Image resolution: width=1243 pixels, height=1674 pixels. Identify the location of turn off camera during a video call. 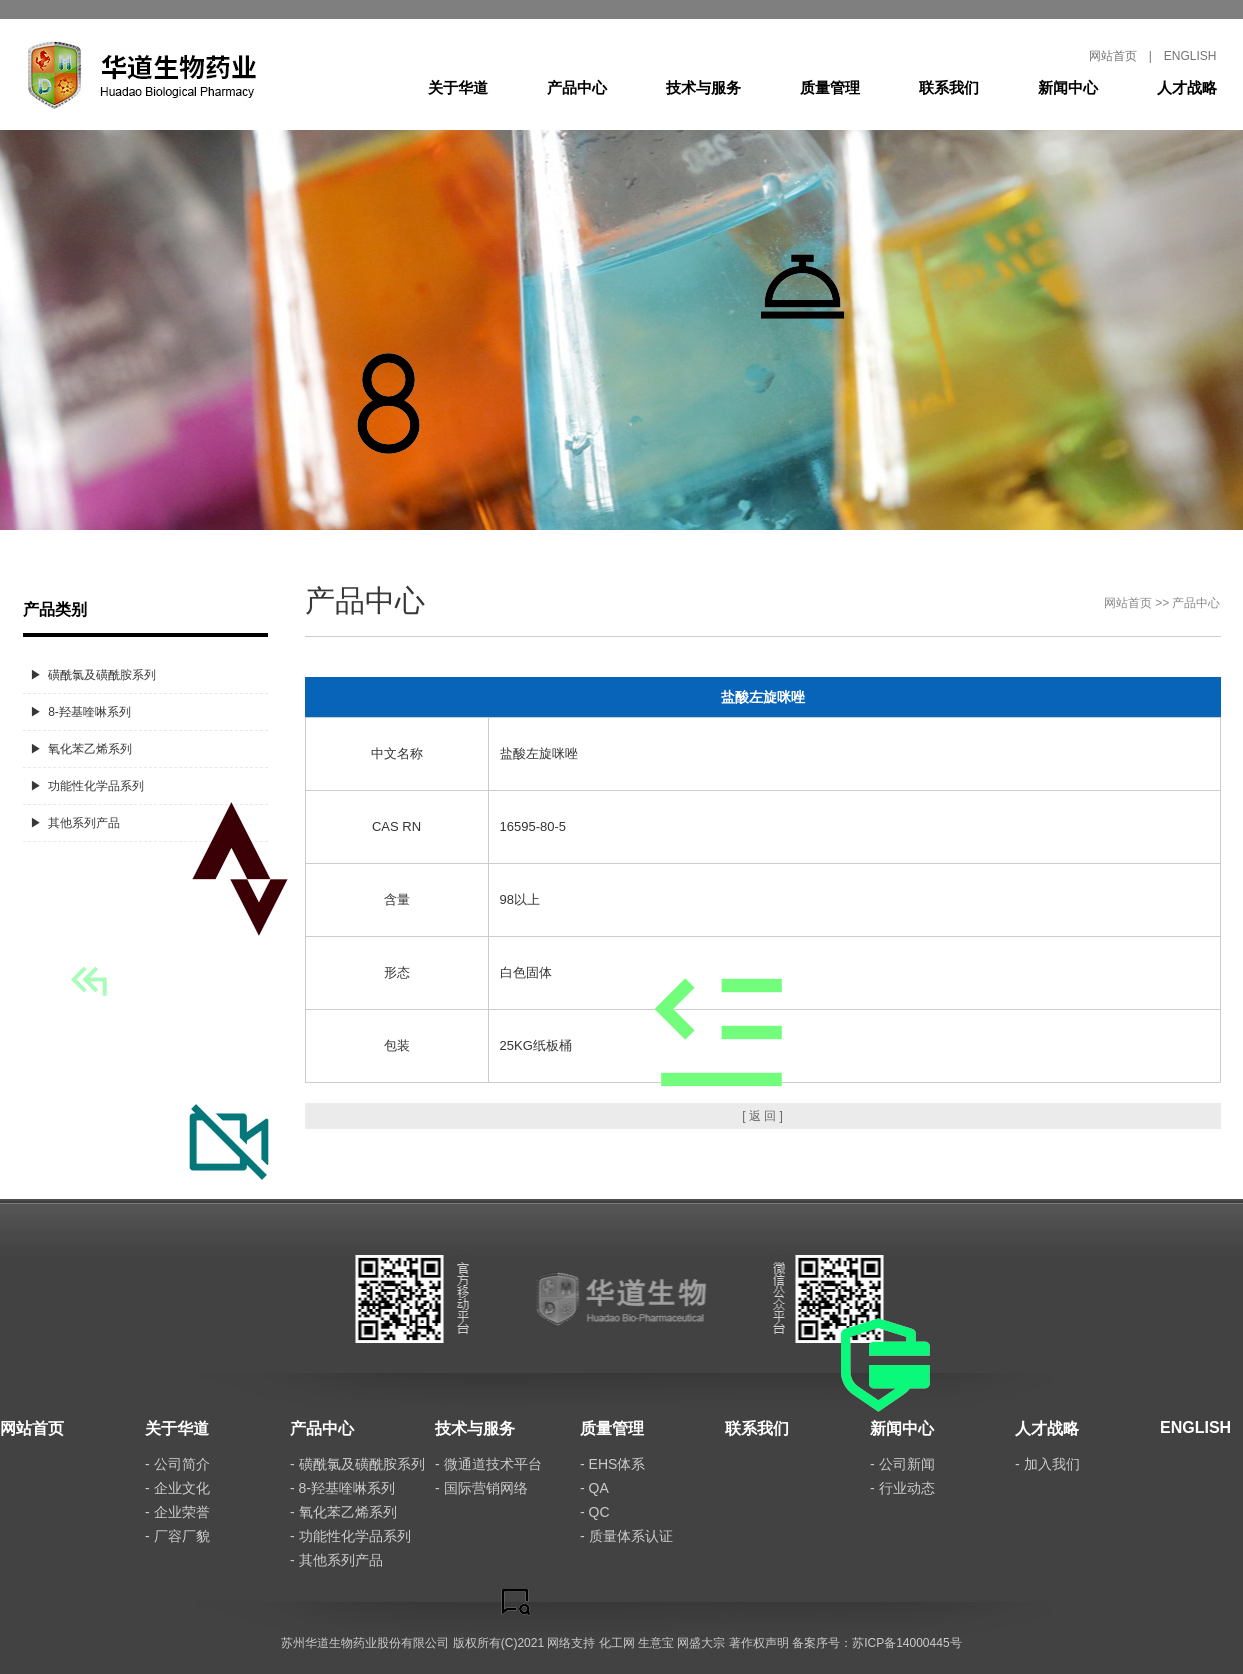
(229, 1142).